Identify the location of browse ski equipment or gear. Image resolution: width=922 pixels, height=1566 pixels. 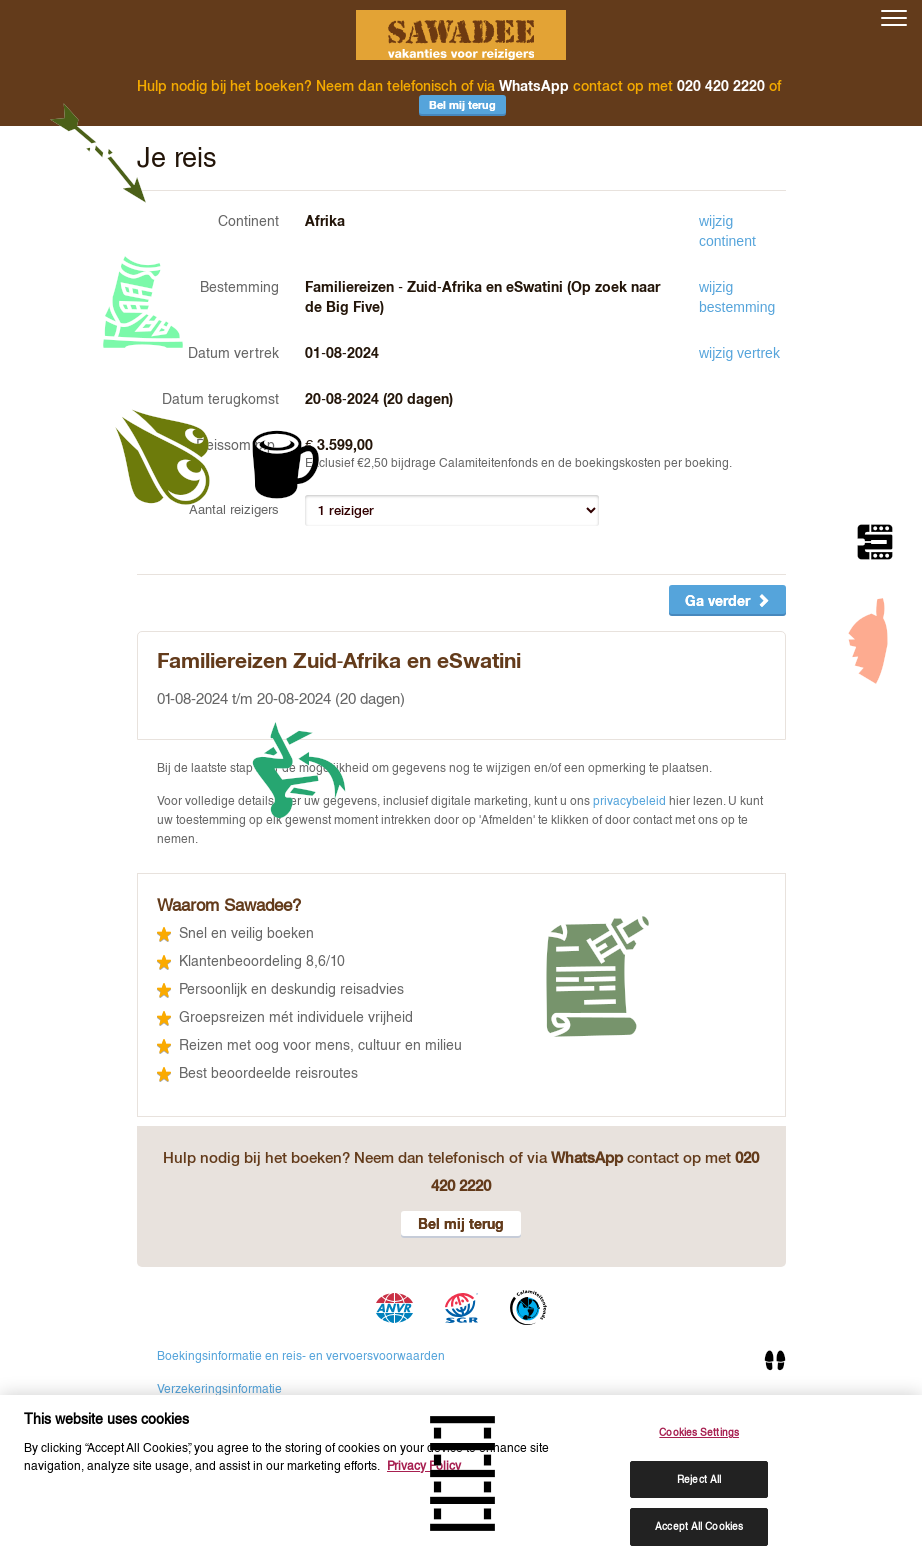
(143, 302).